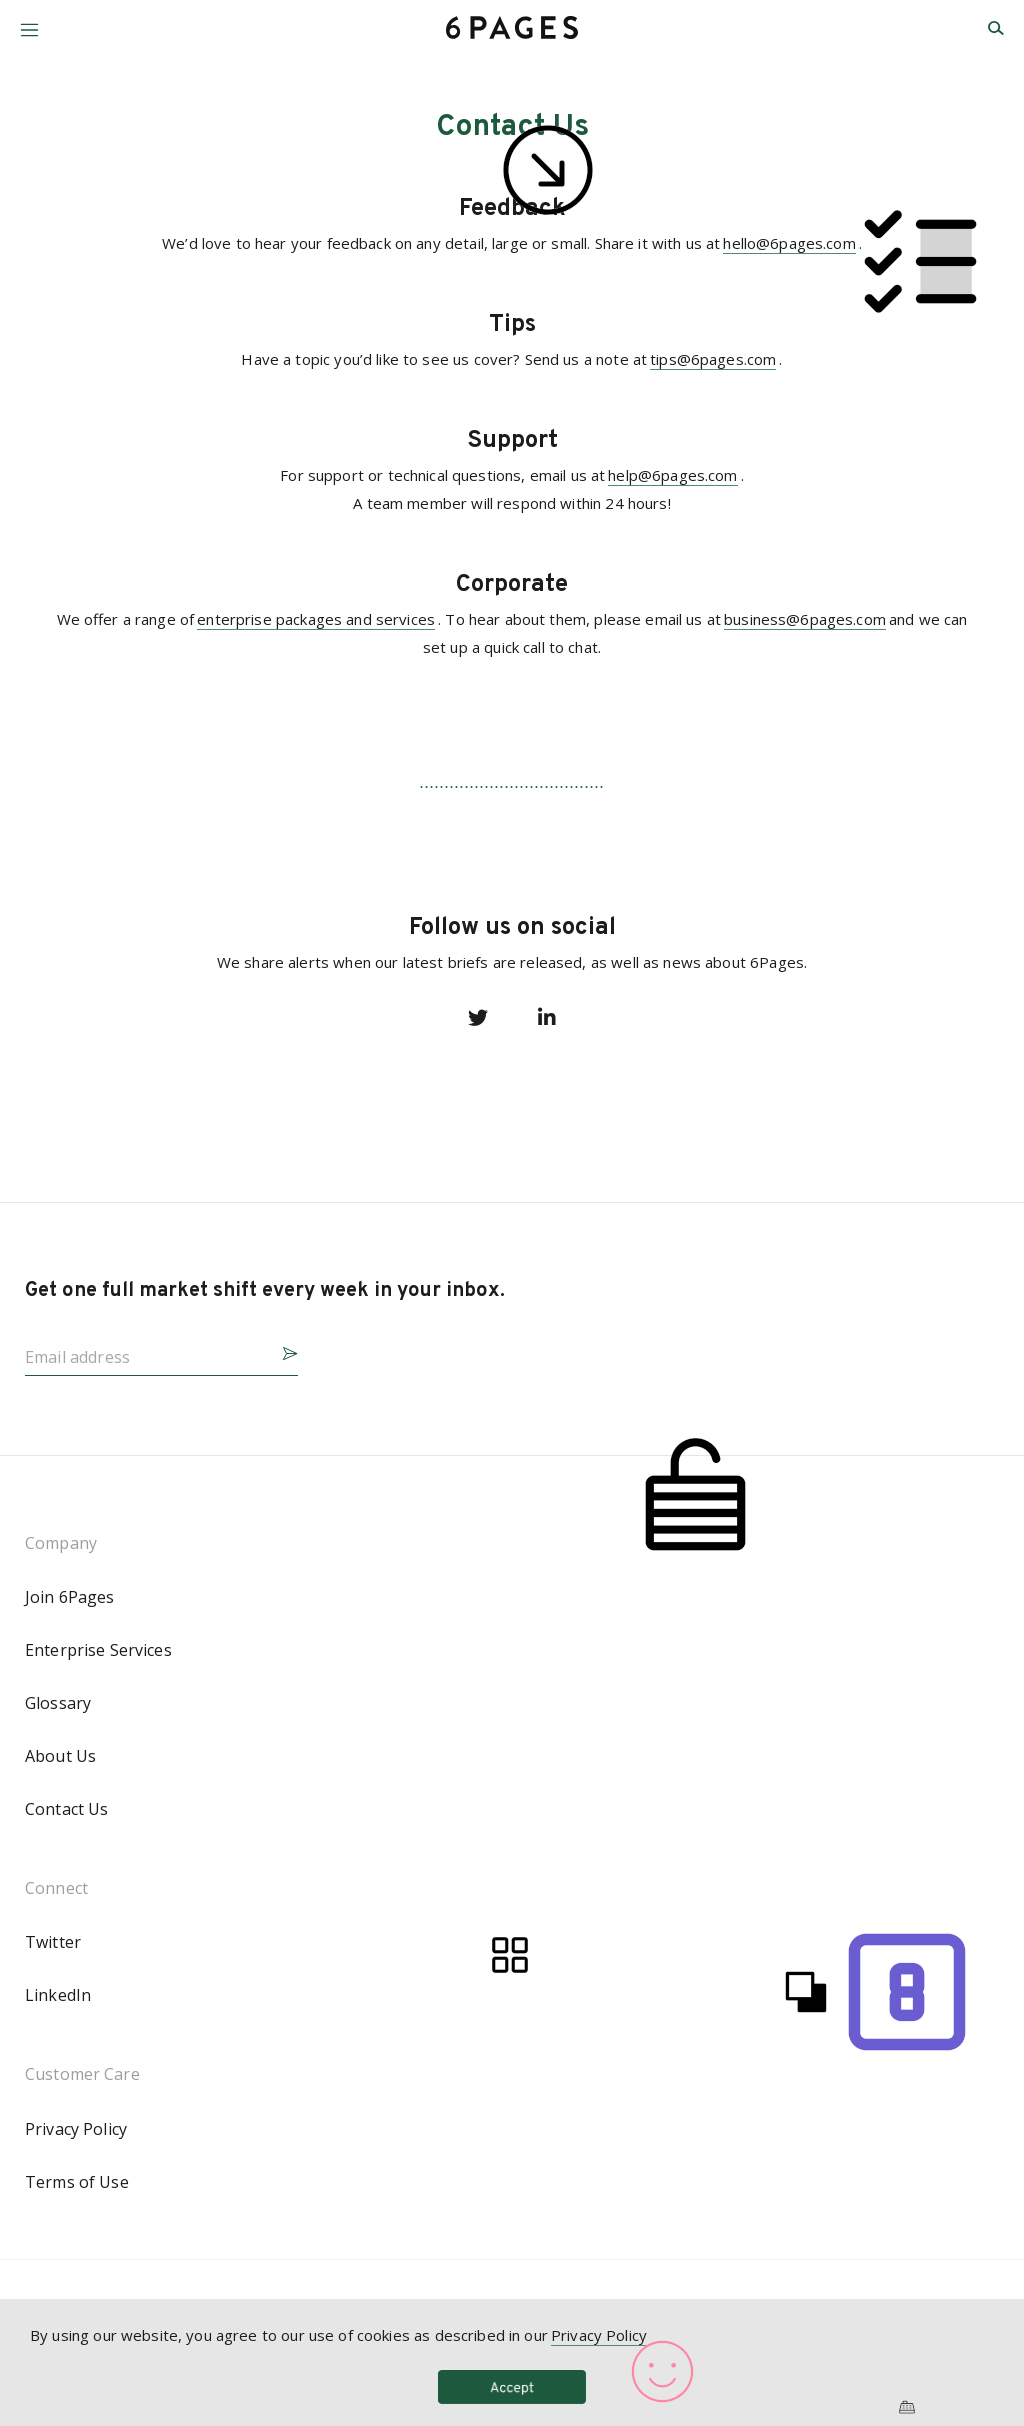 The width and height of the screenshot is (1024, 2426). I want to click on view completed tasks or checklist, so click(920, 261).